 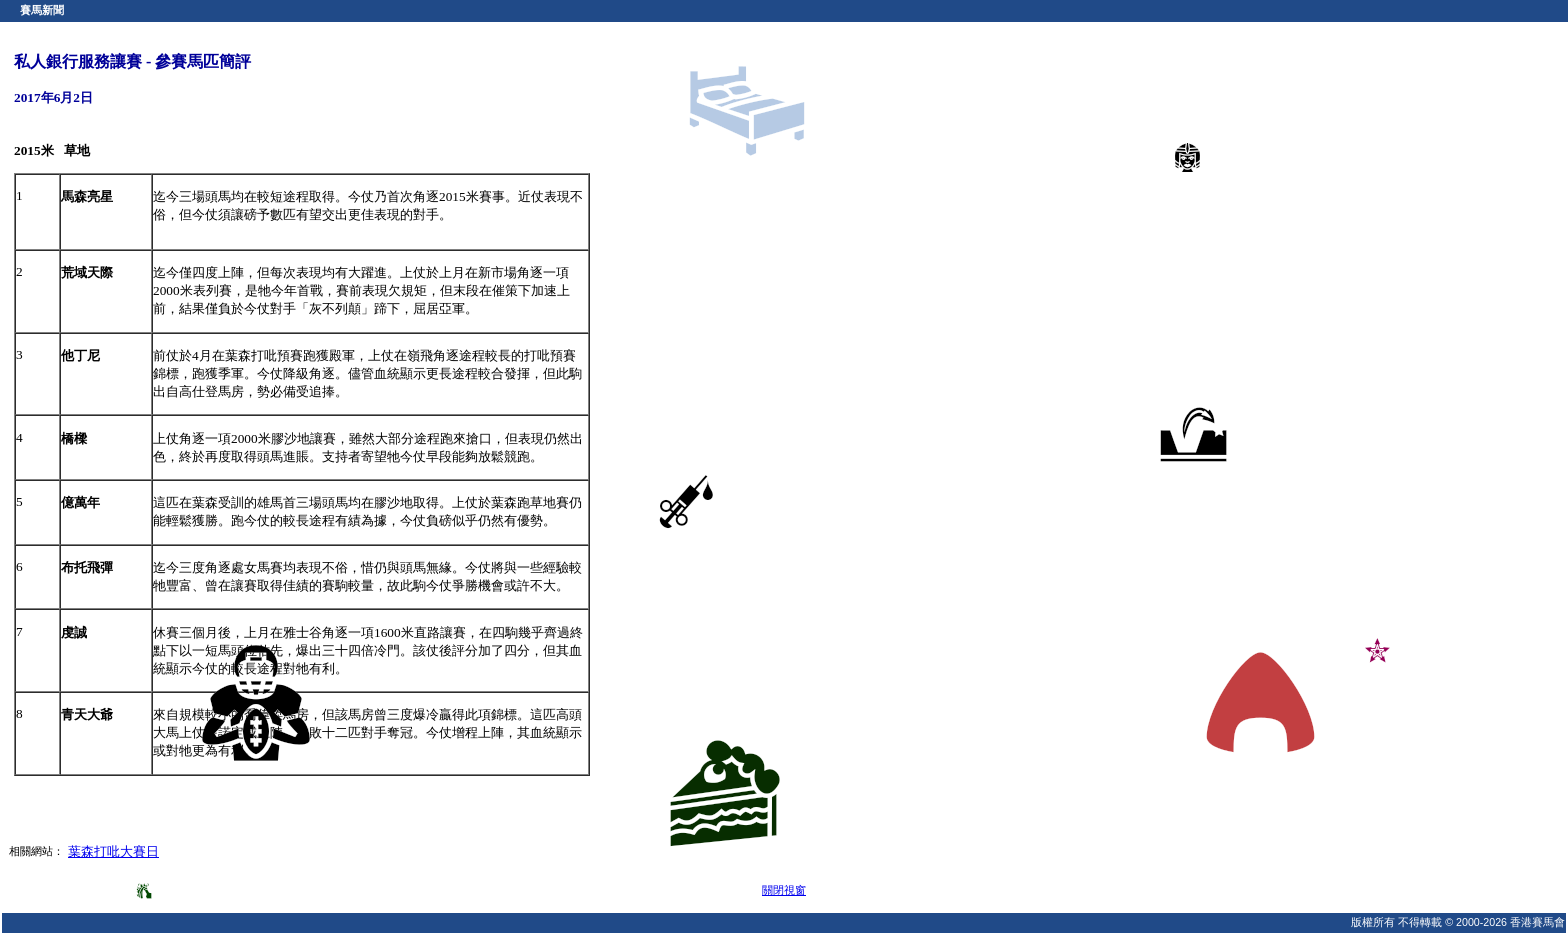 I want to click on onigiri or rice ball food item, so click(x=1260, y=698).